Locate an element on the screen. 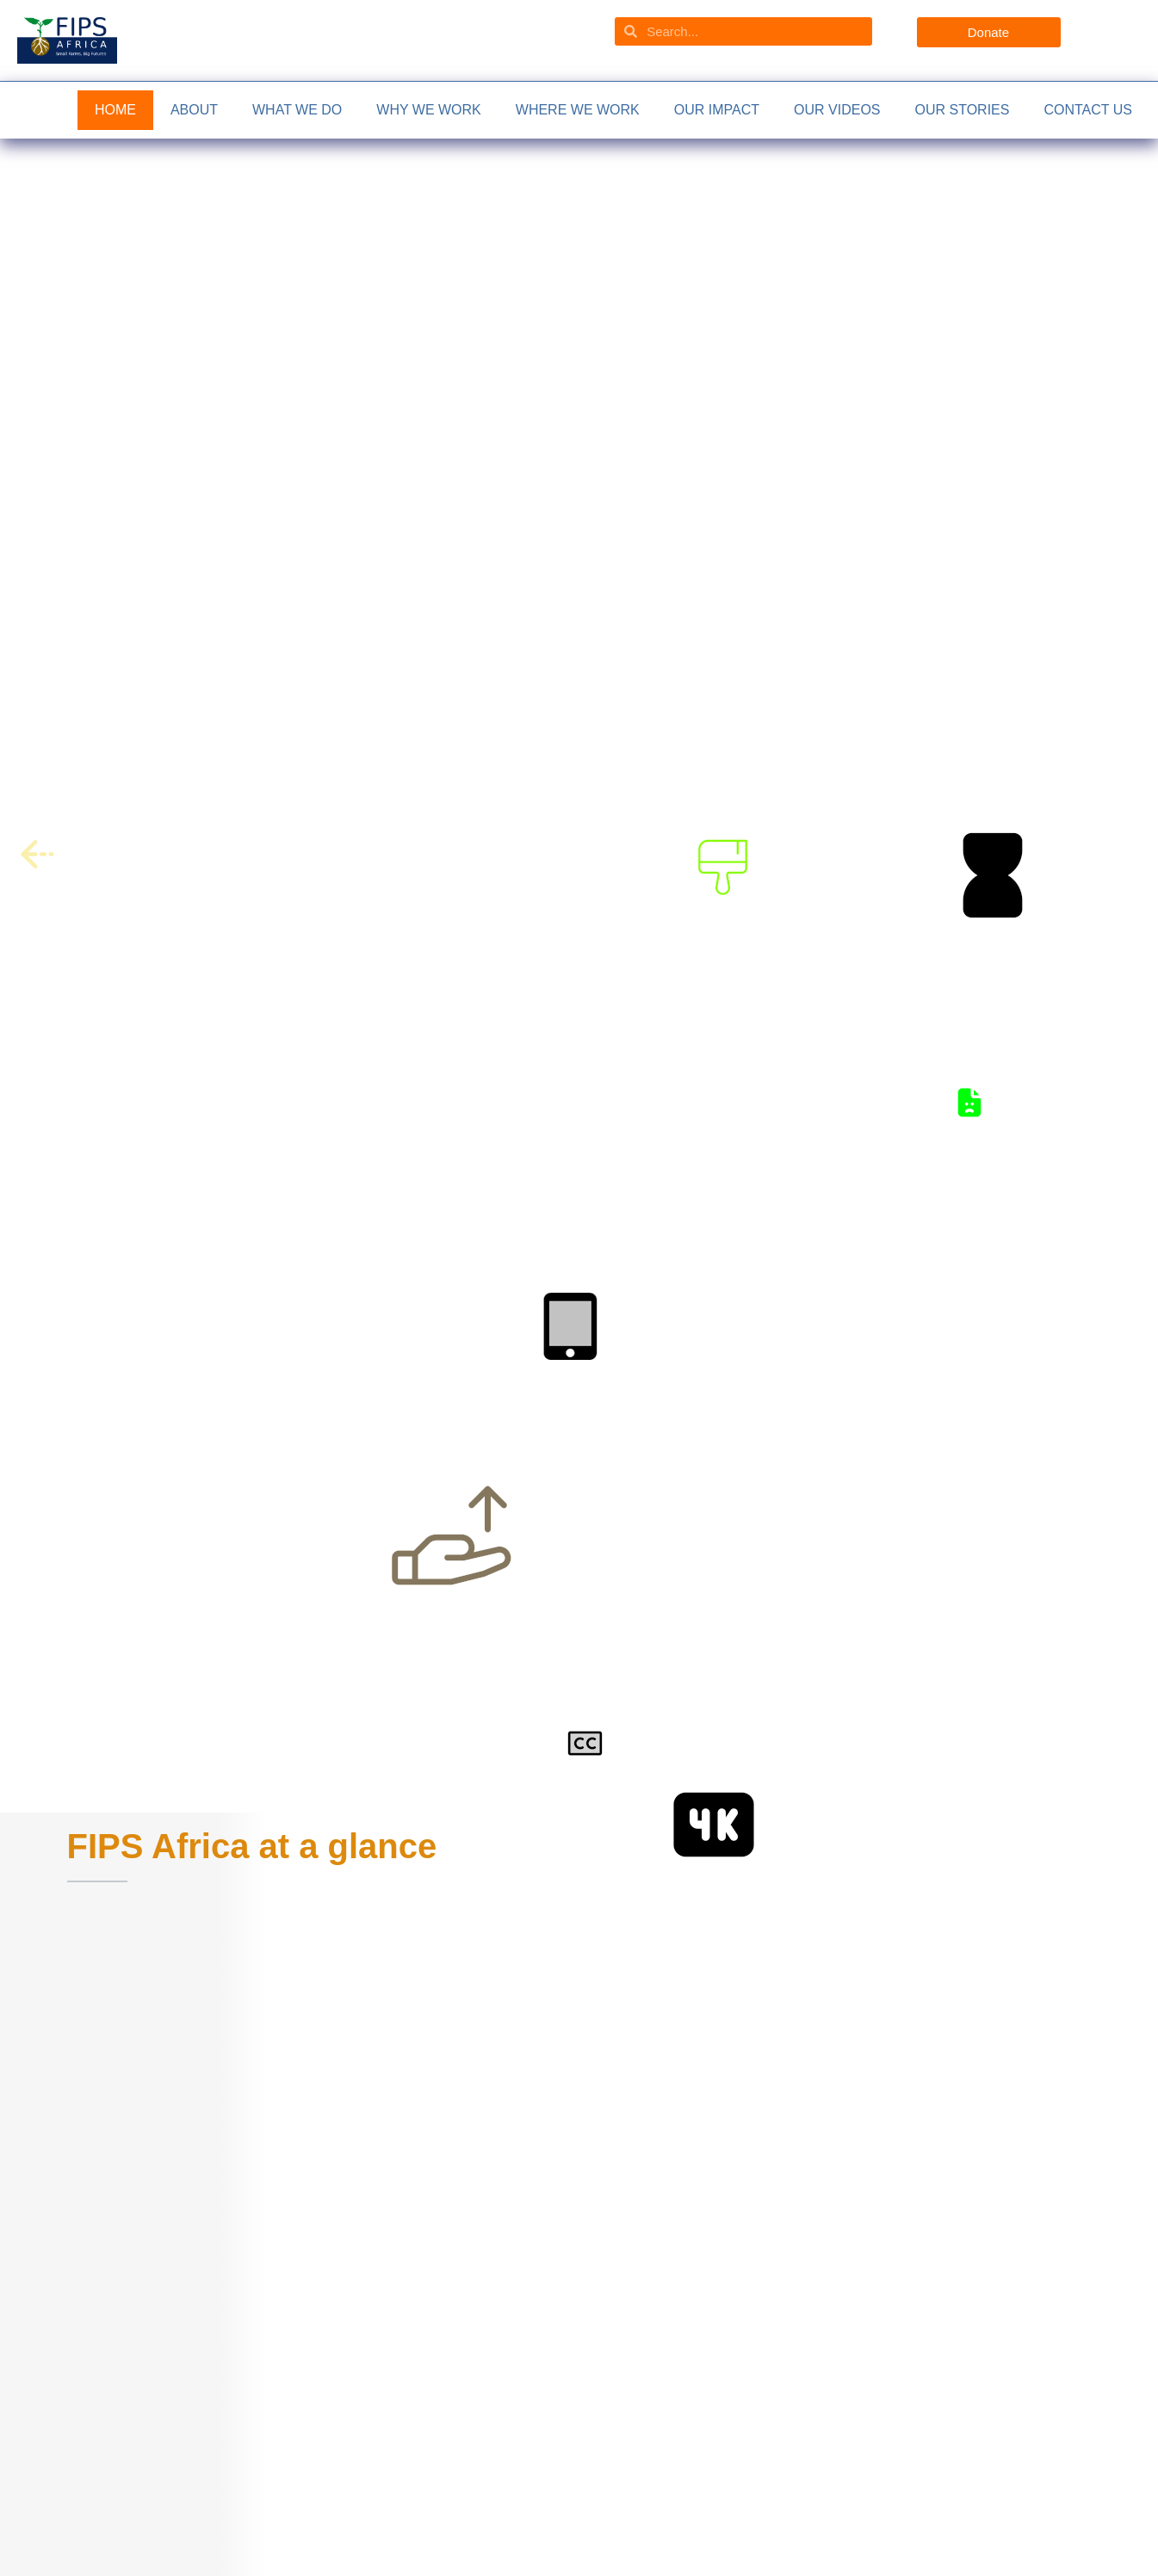  go back with unsaved progress is located at coordinates (37, 854).